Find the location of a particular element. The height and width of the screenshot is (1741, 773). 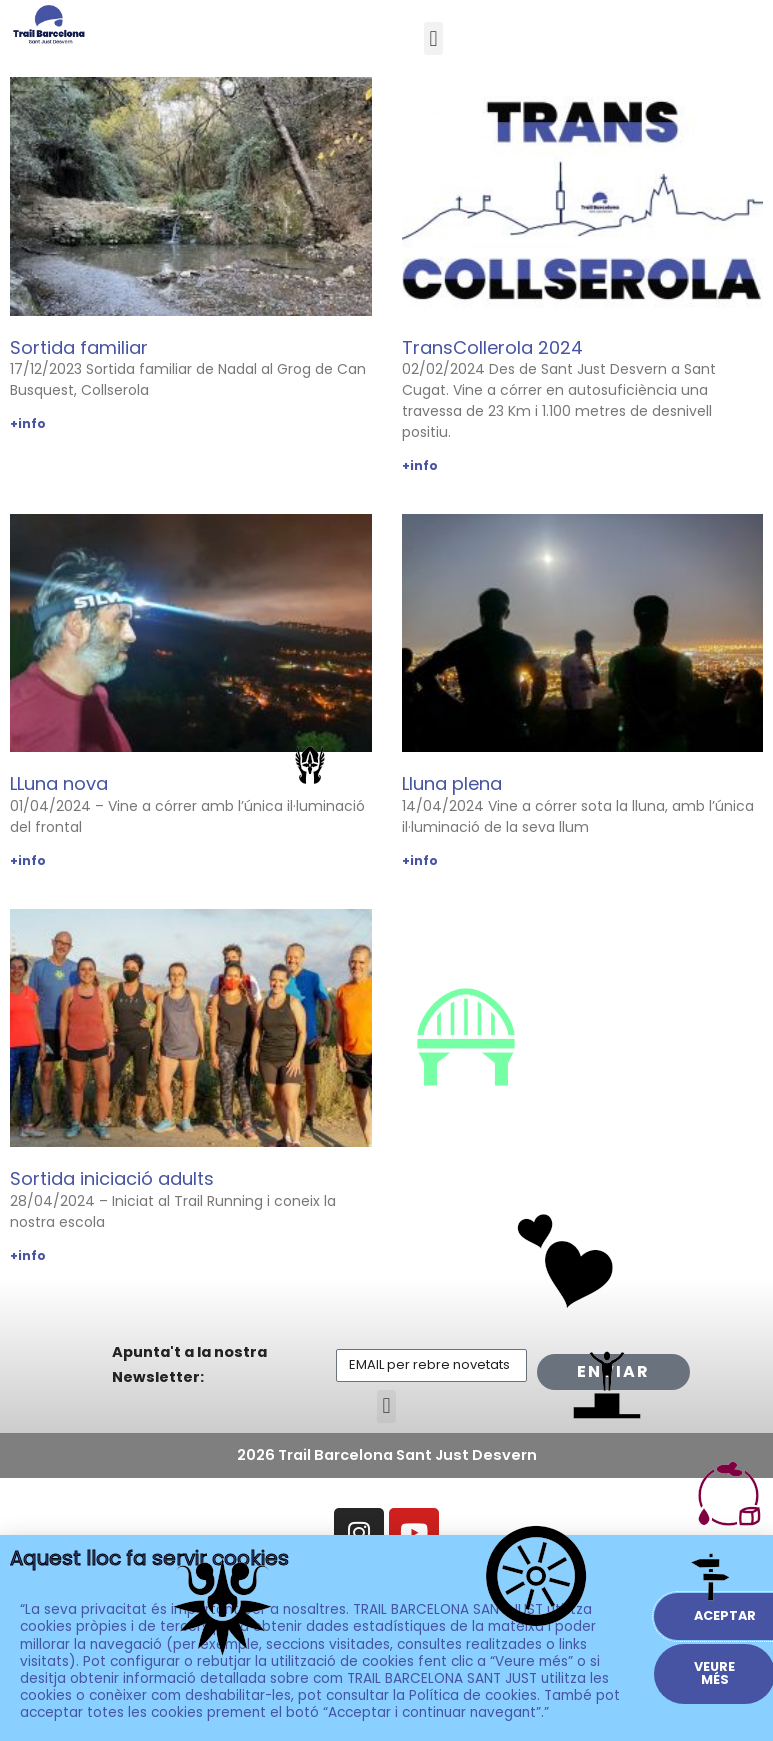

view competition rankings or leaderboard is located at coordinates (607, 1385).